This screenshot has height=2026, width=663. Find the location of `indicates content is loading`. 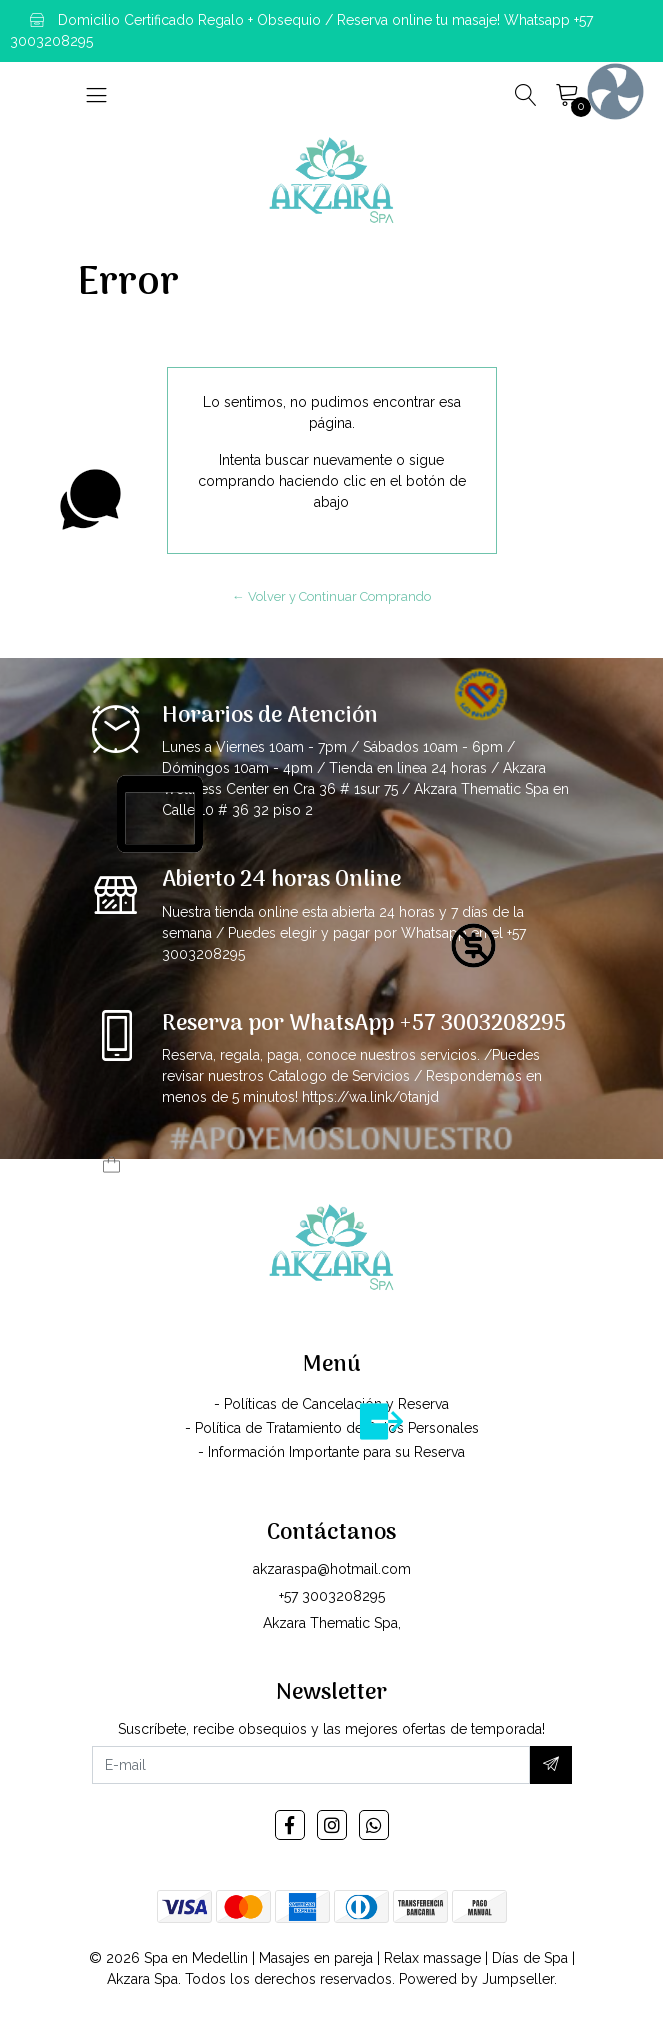

indicates content is loading is located at coordinates (615, 91).